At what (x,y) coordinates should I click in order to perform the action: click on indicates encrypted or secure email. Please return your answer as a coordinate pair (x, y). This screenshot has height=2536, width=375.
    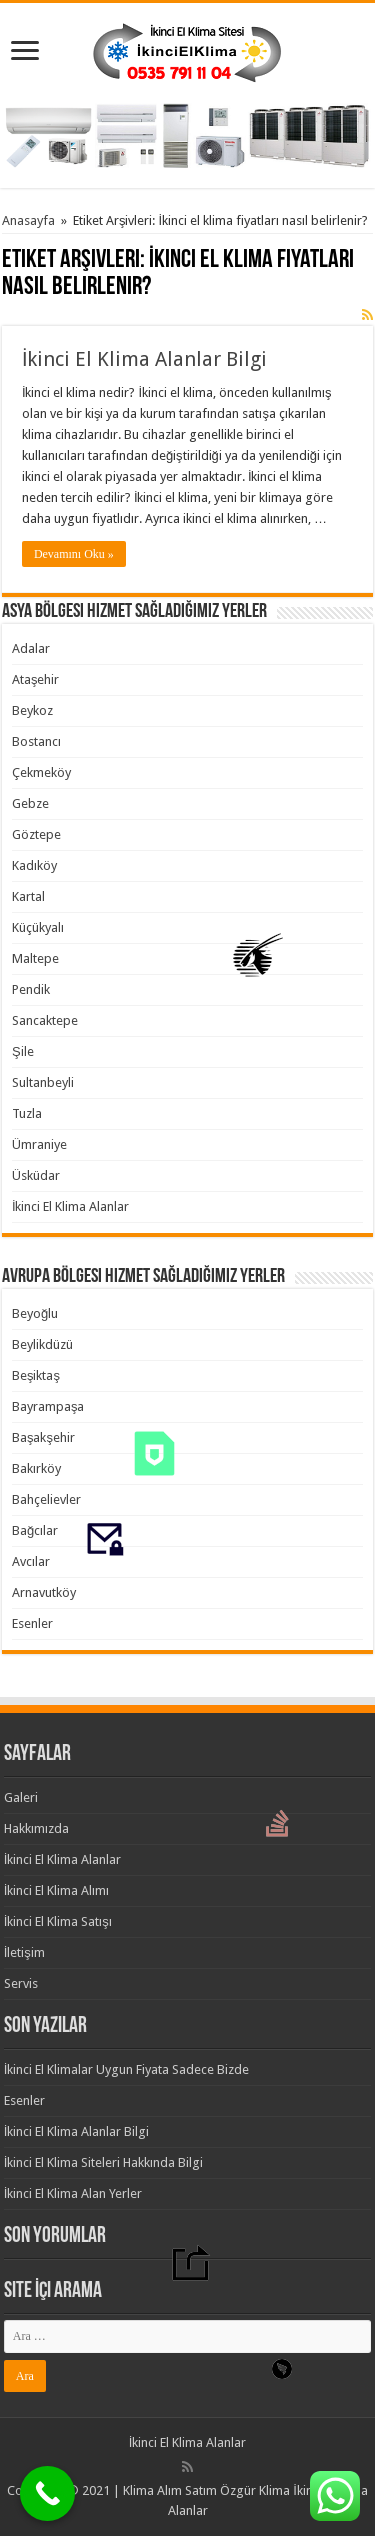
    Looking at the image, I should click on (104, 1538).